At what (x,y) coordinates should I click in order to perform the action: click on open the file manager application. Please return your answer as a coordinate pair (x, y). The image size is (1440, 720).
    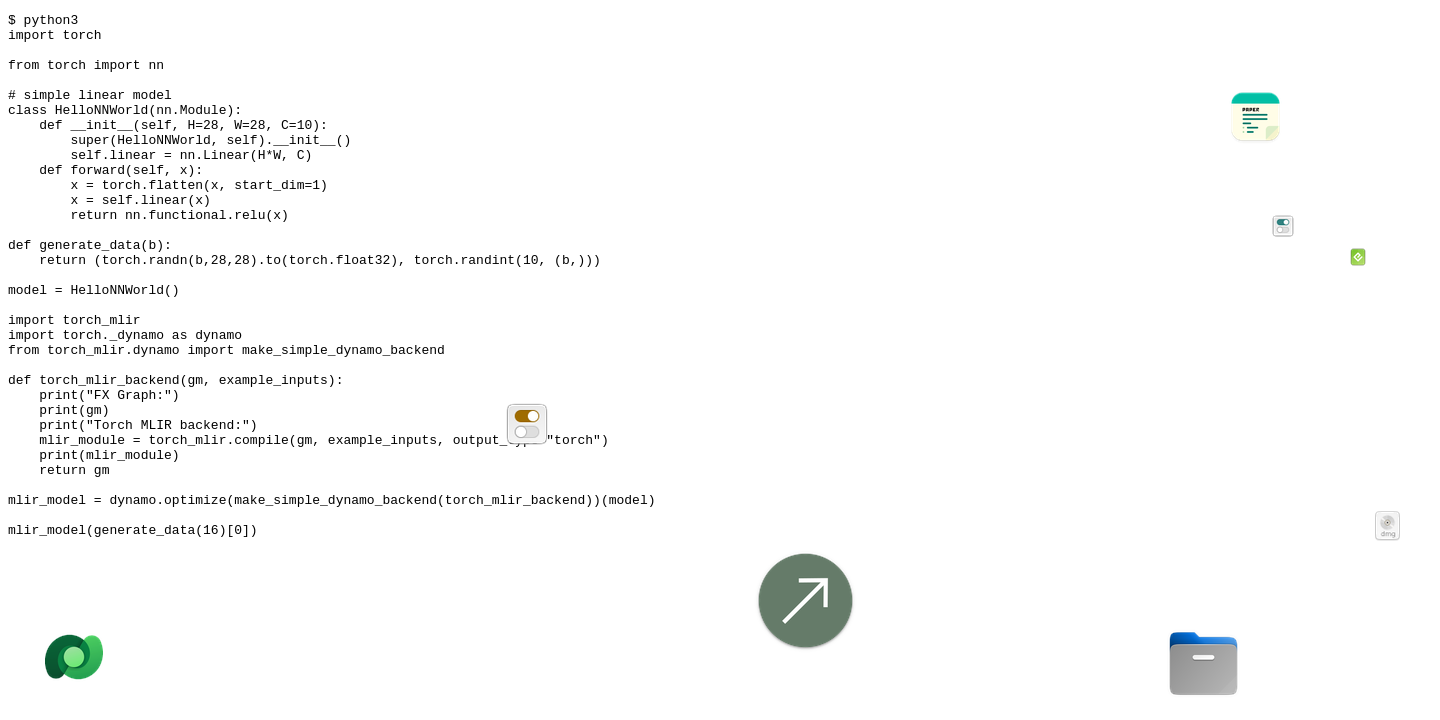
    Looking at the image, I should click on (1203, 663).